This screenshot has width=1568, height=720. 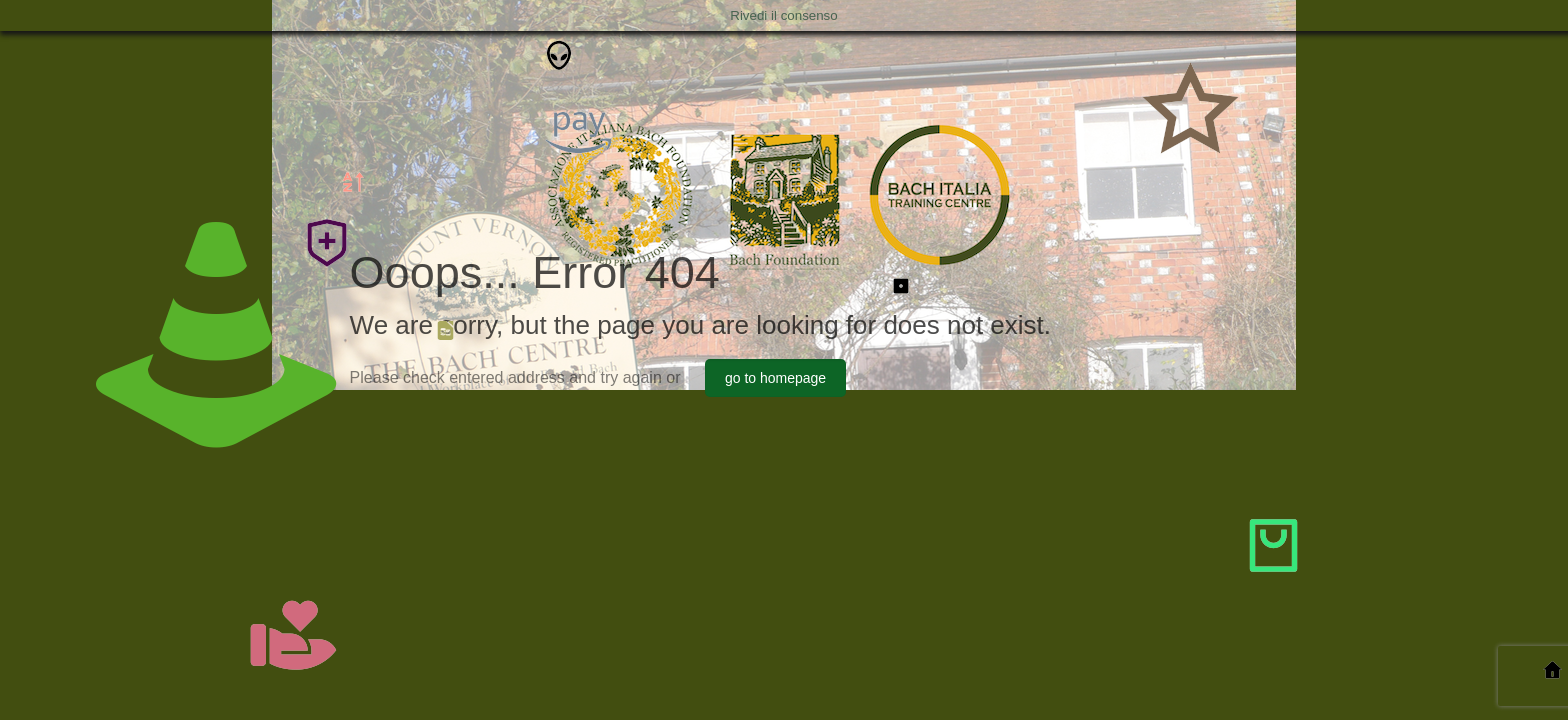 What do you see at coordinates (559, 55) in the screenshot?
I see `indicates sci-fi or extraterrestrial content` at bounding box center [559, 55].